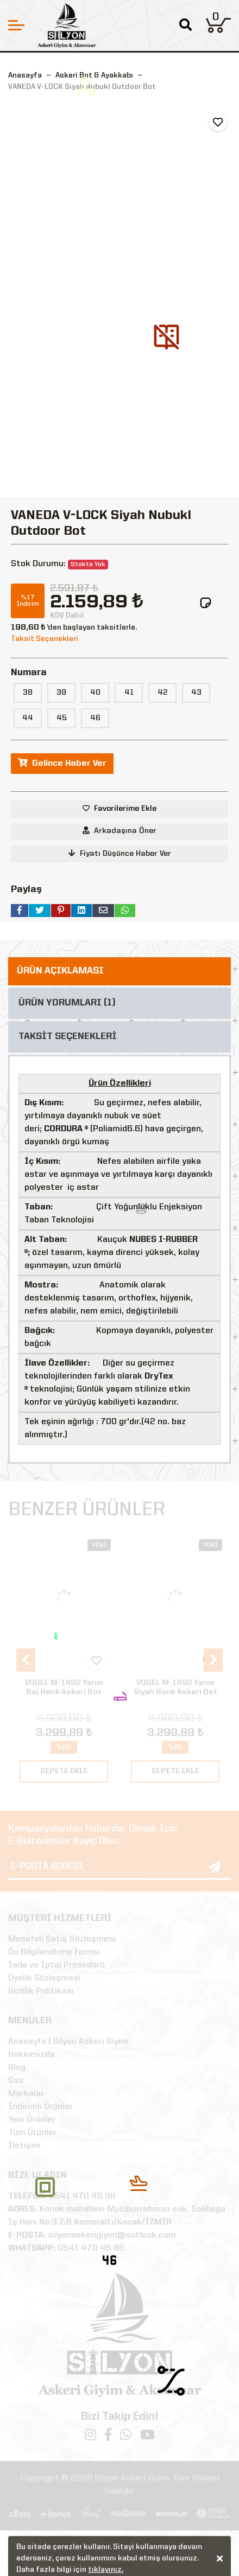  Describe the element at coordinates (120, 1696) in the screenshot. I see `indicates a designated smoking area` at that location.